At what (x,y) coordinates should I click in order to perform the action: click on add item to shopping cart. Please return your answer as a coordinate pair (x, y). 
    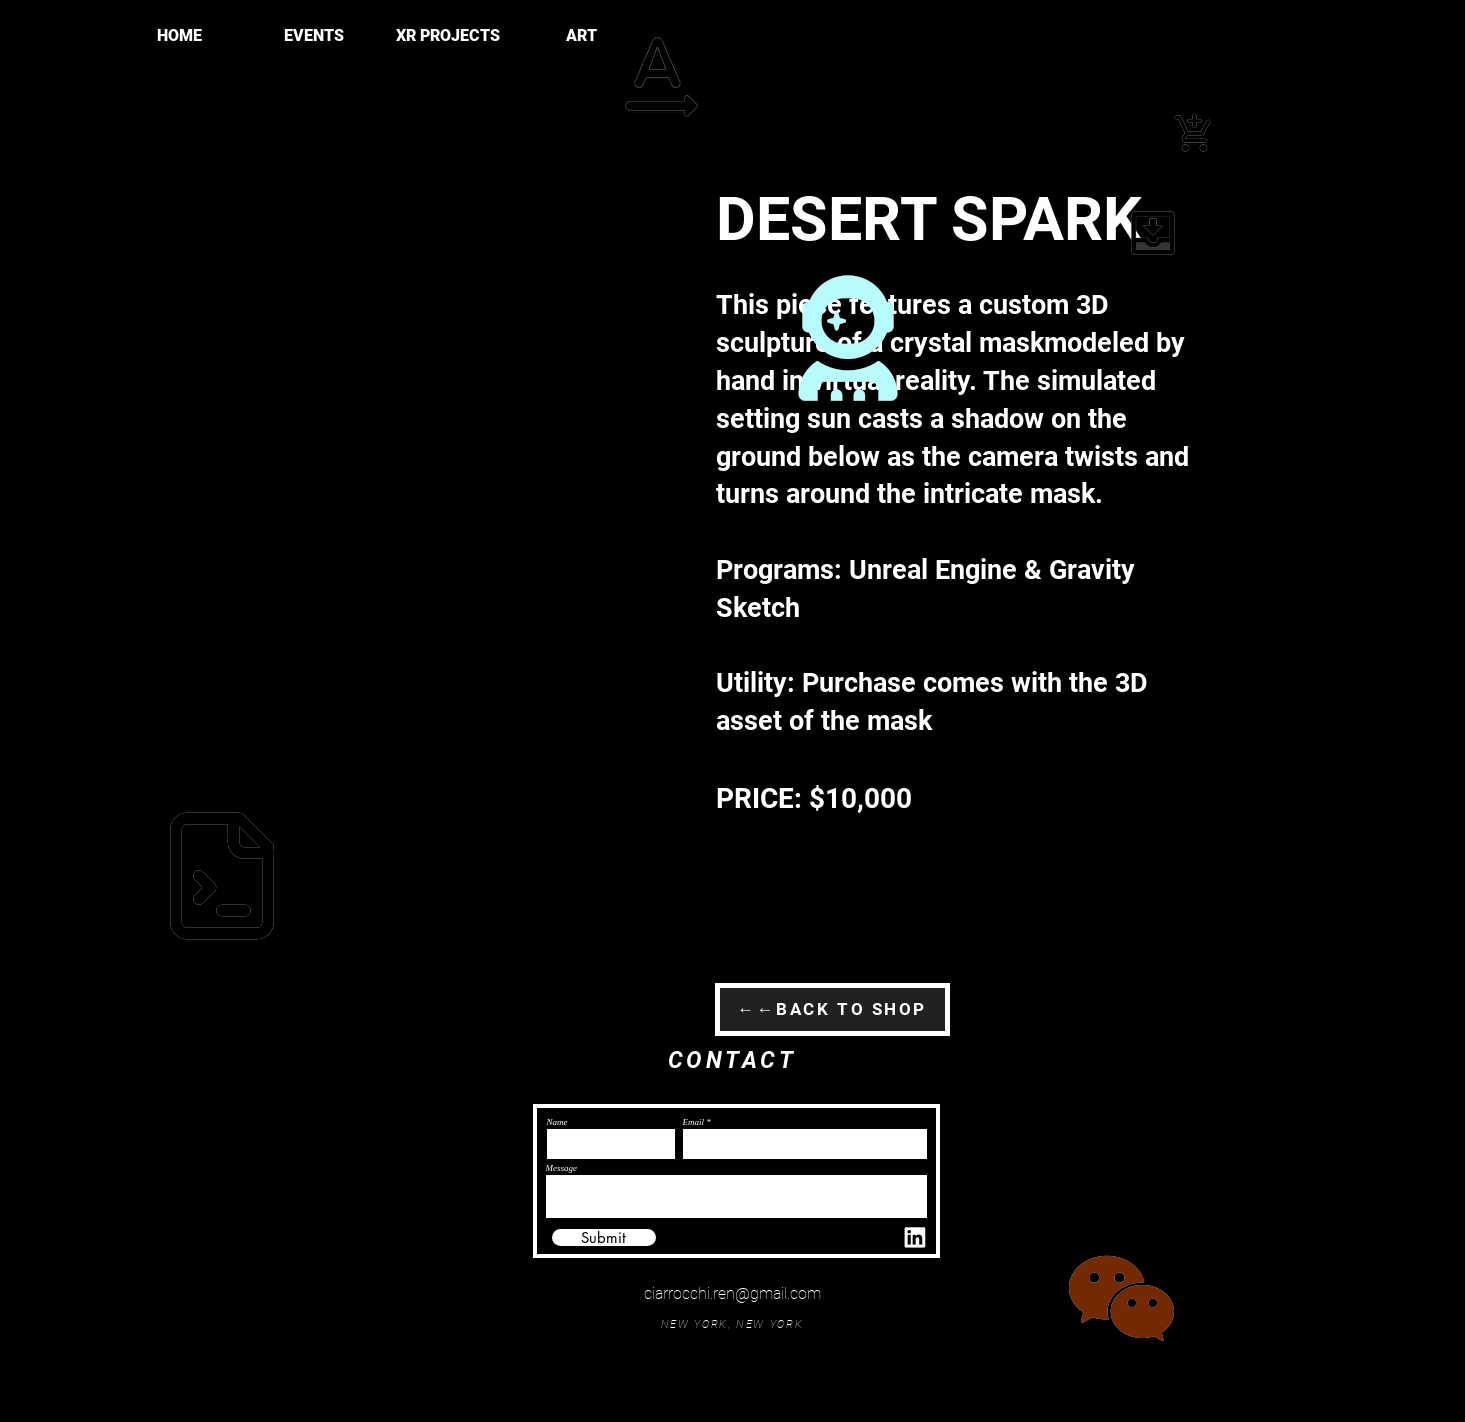
    Looking at the image, I should click on (1194, 133).